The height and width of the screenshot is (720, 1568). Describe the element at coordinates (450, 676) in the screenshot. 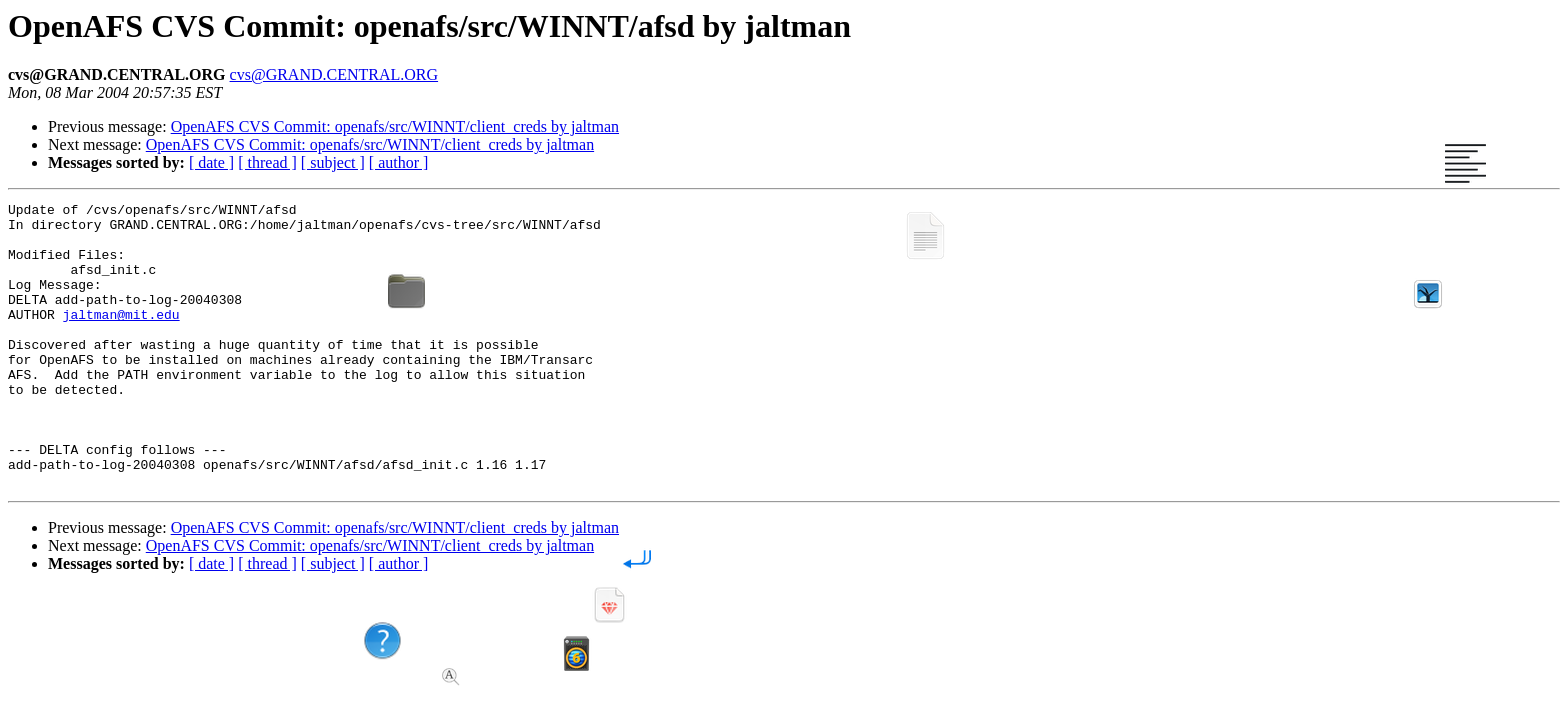

I see `search for text or content` at that location.